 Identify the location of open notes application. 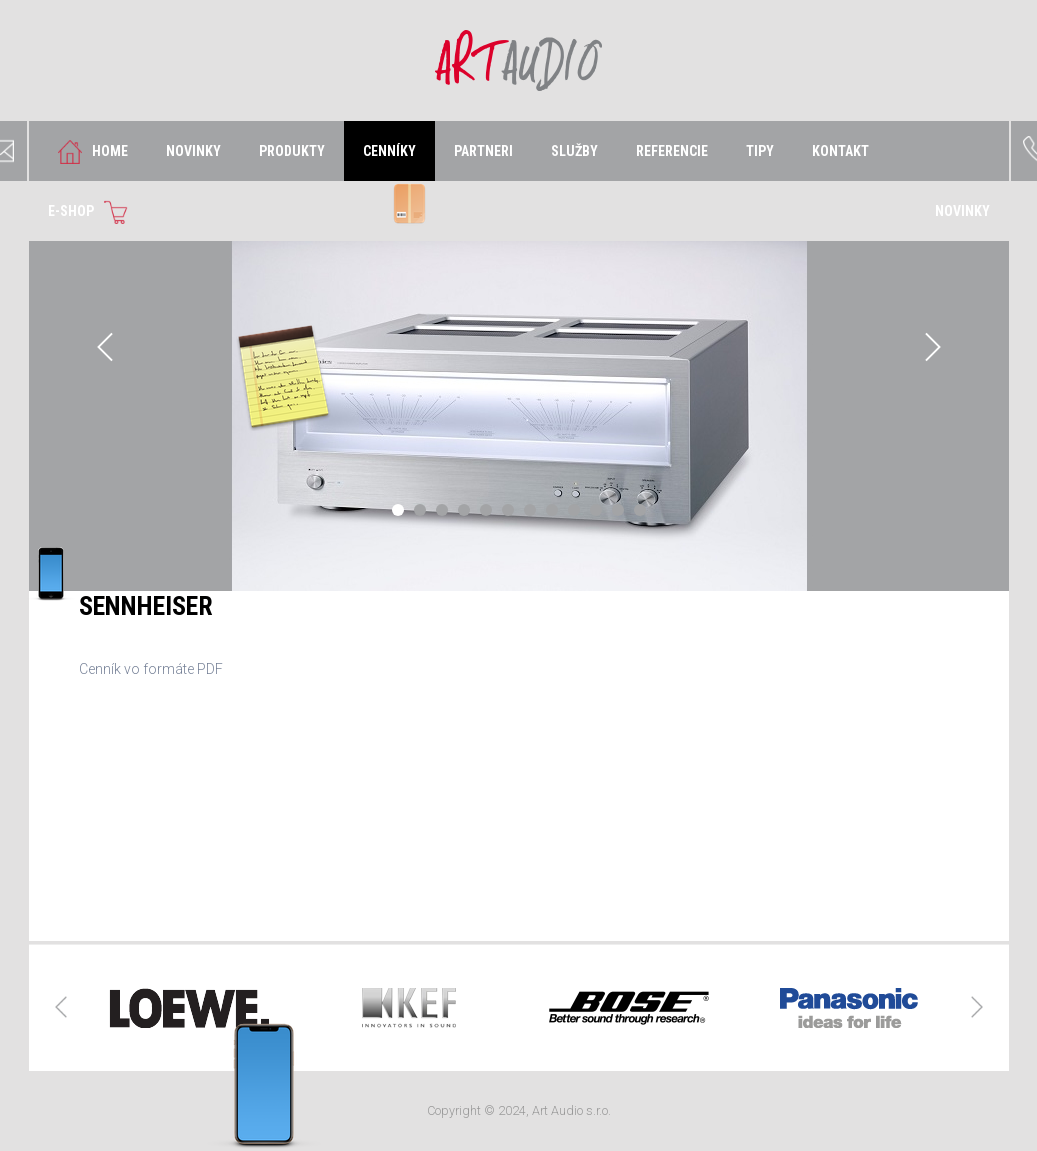
(283, 376).